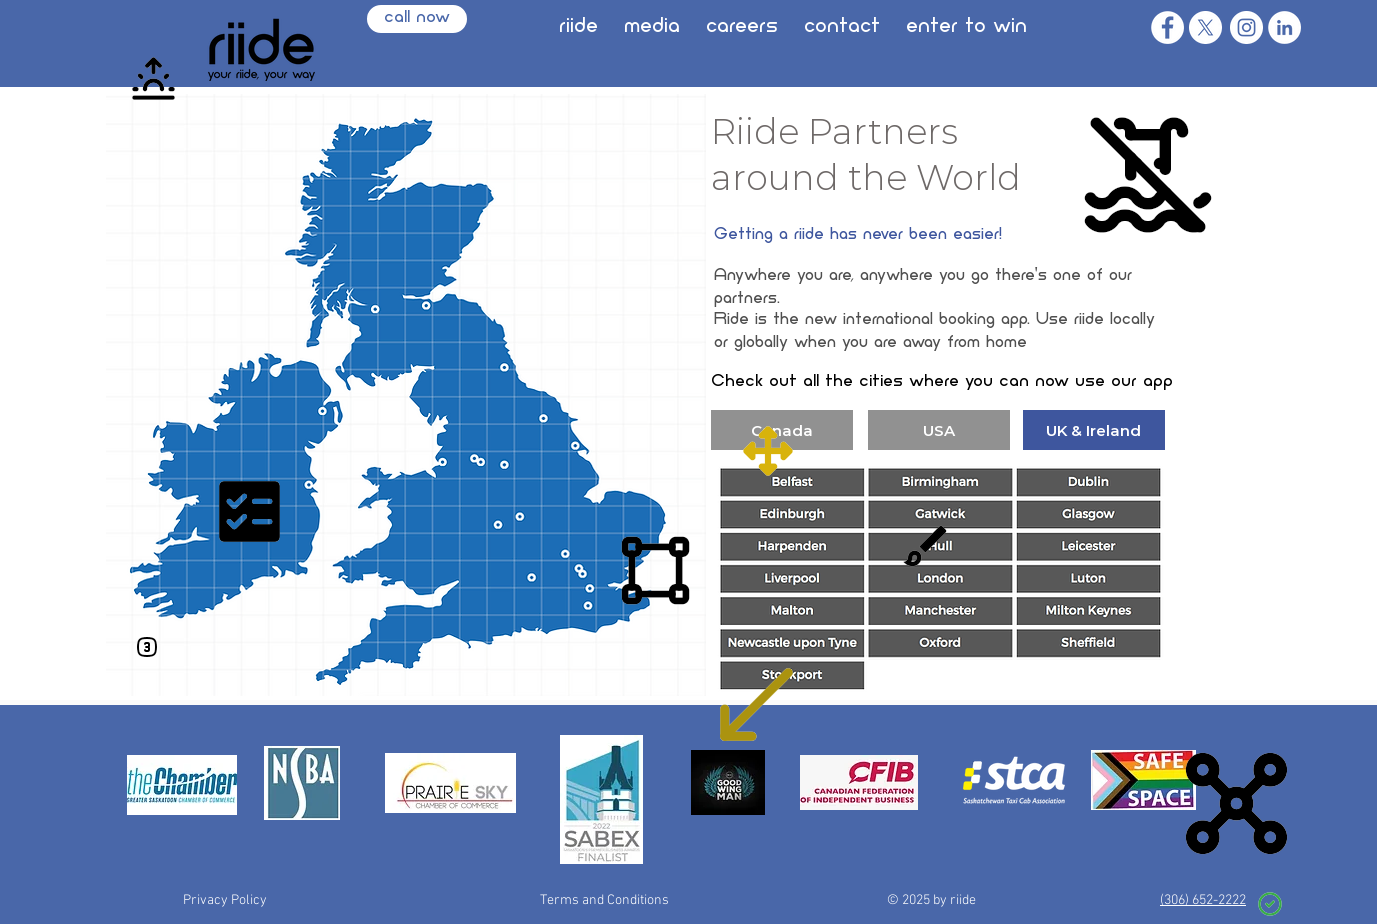 This screenshot has width=1377, height=924. Describe the element at coordinates (1236, 803) in the screenshot. I see `view star network topology` at that location.